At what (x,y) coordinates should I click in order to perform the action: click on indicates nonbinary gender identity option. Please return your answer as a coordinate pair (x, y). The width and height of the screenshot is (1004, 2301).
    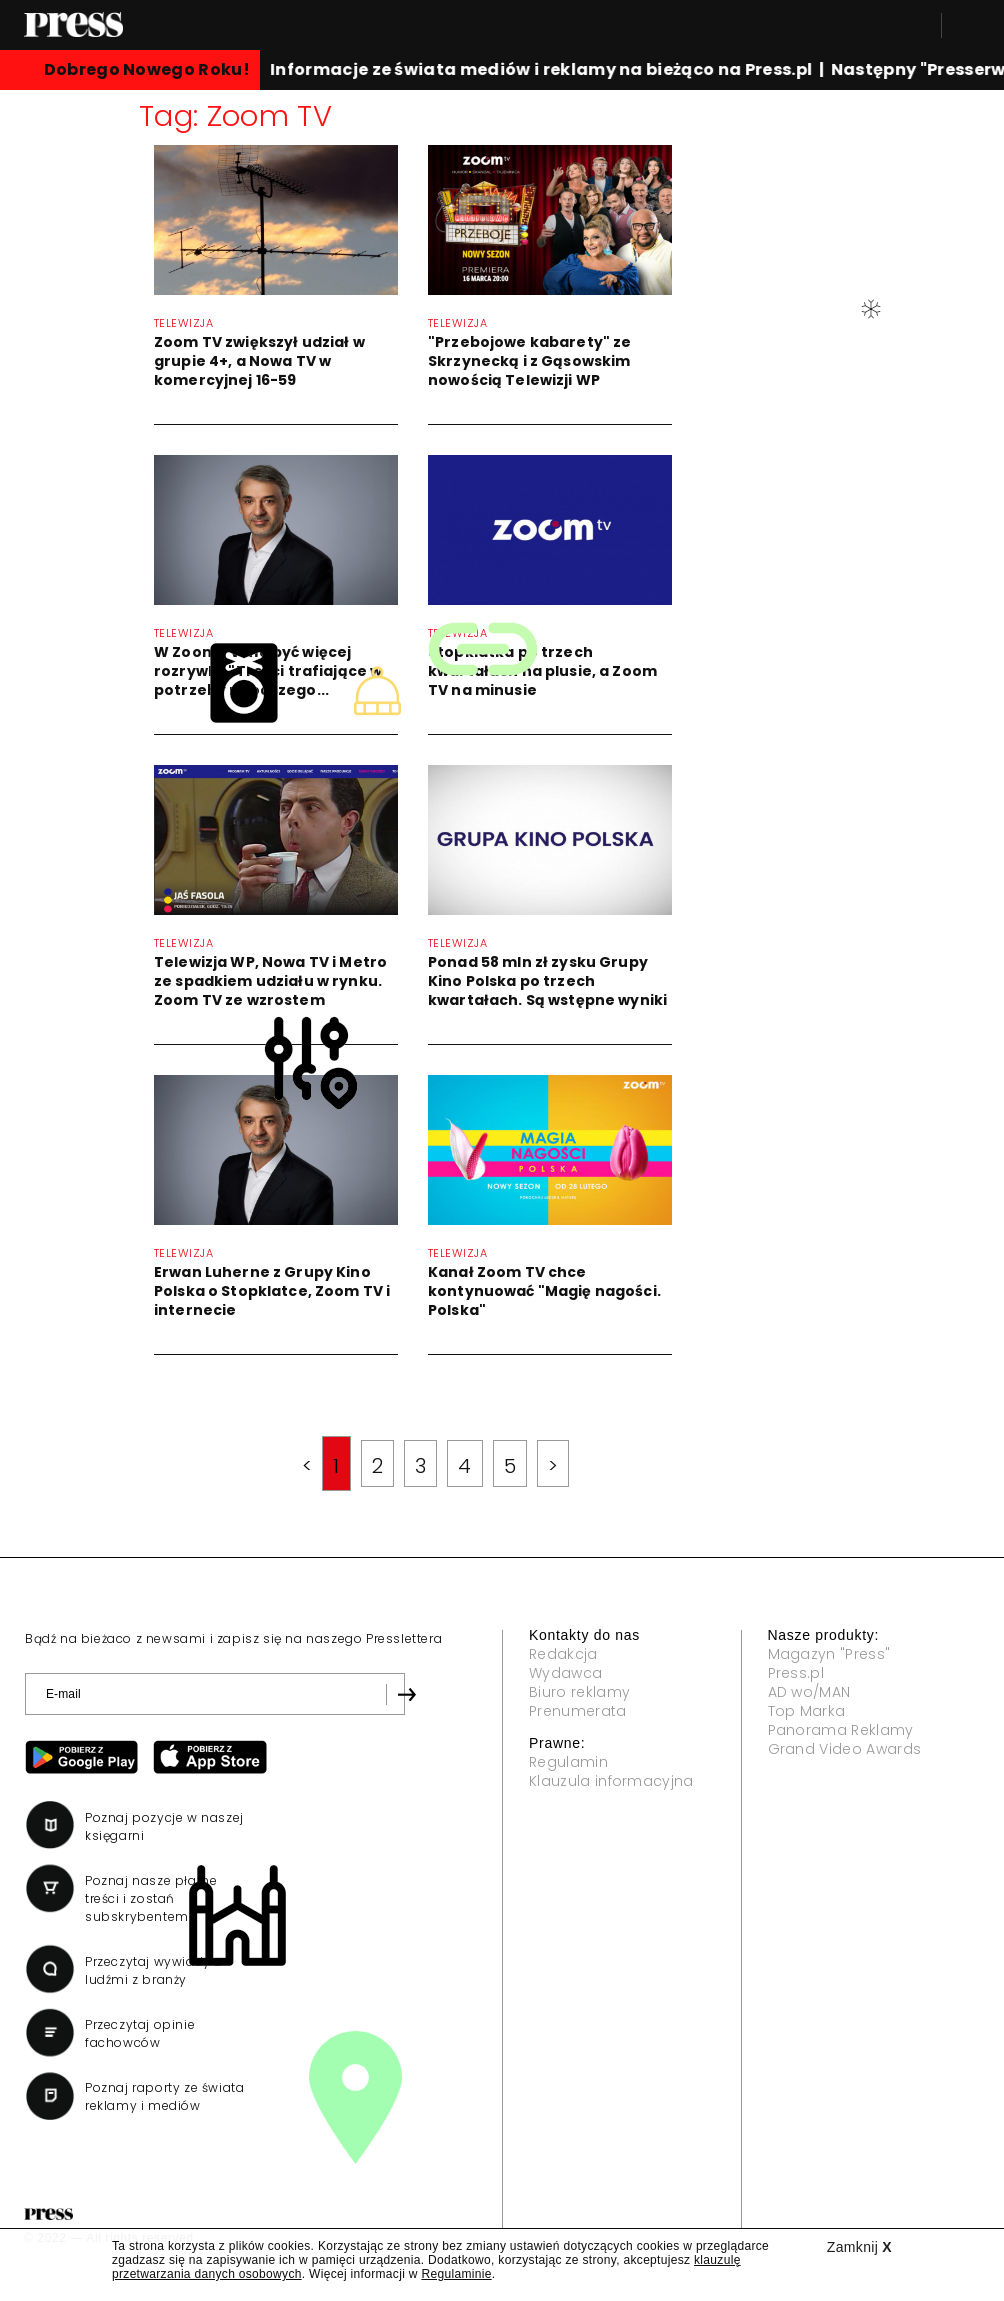
    Looking at the image, I should click on (244, 683).